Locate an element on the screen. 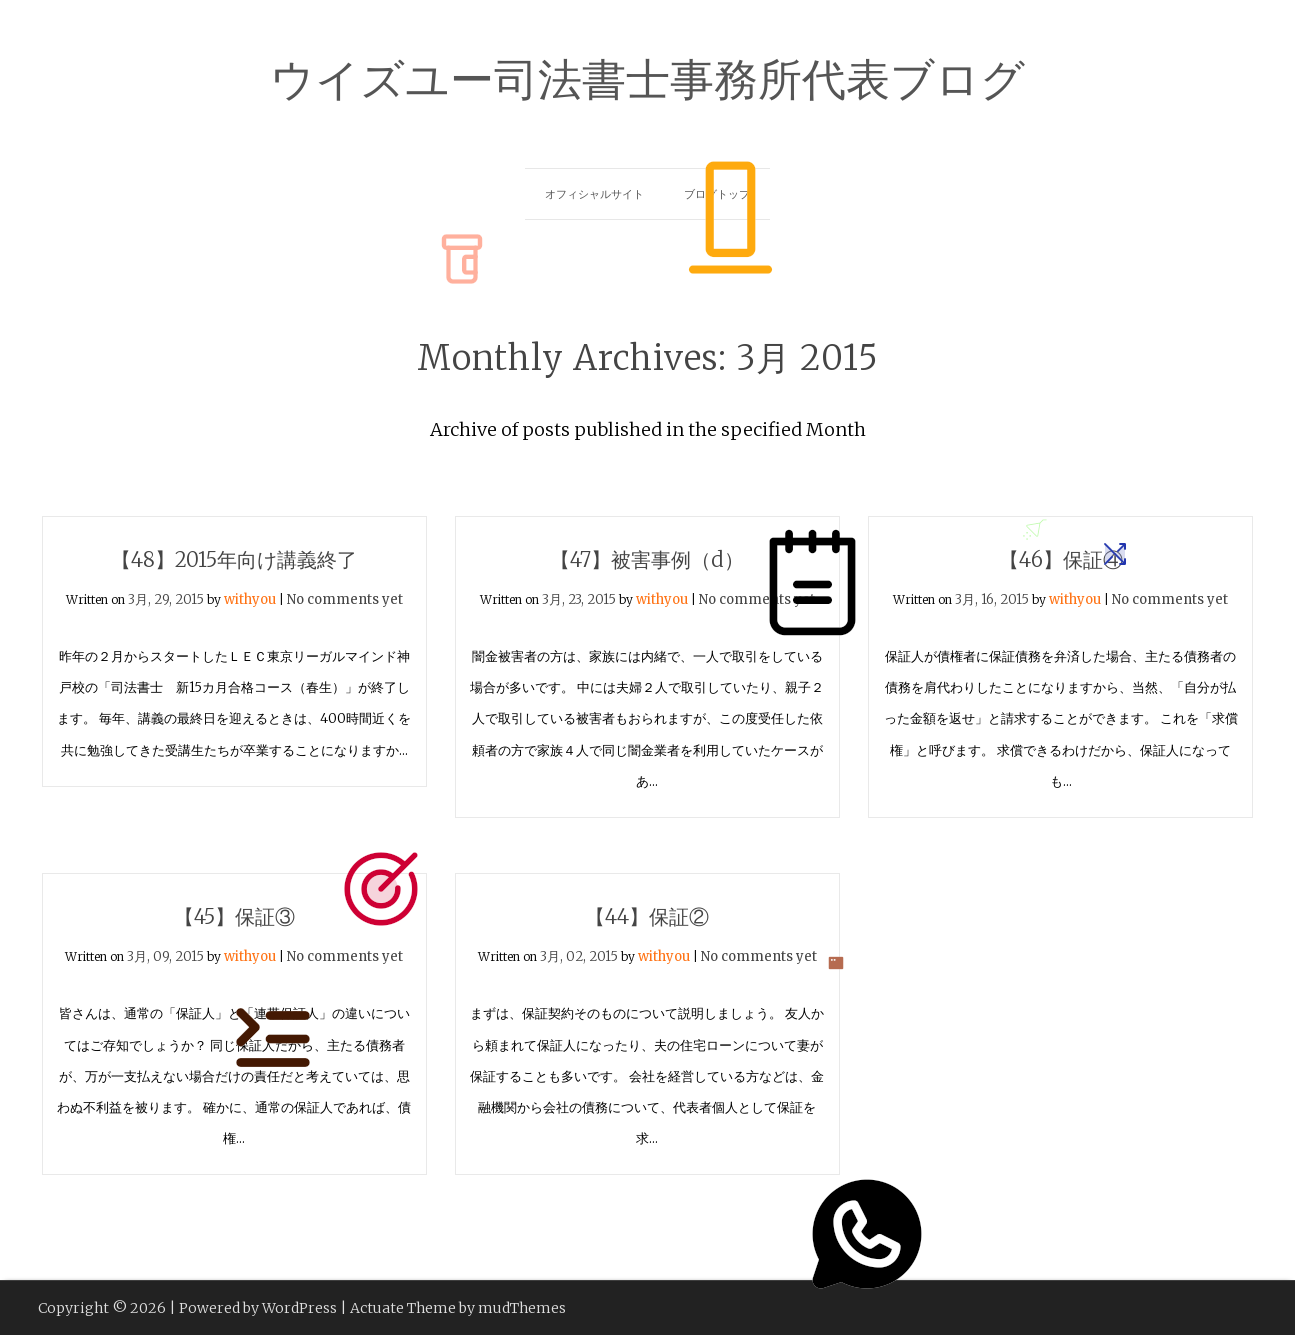  open application window is located at coordinates (836, 963).